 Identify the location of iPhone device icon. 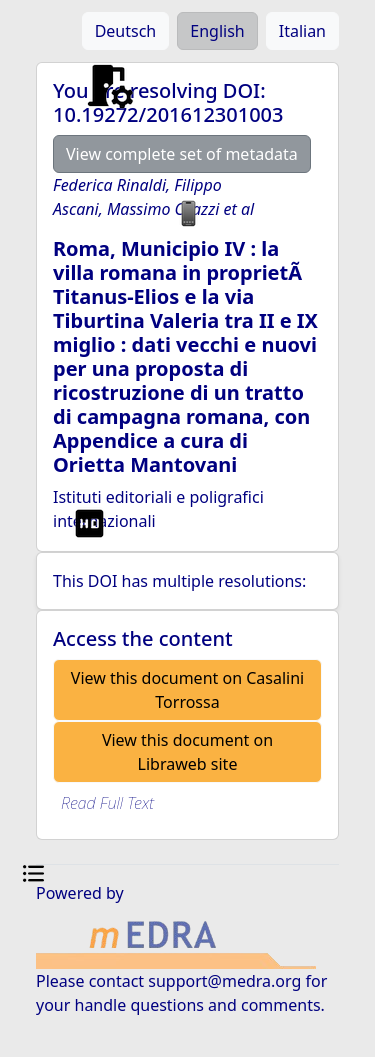
(188, 213).